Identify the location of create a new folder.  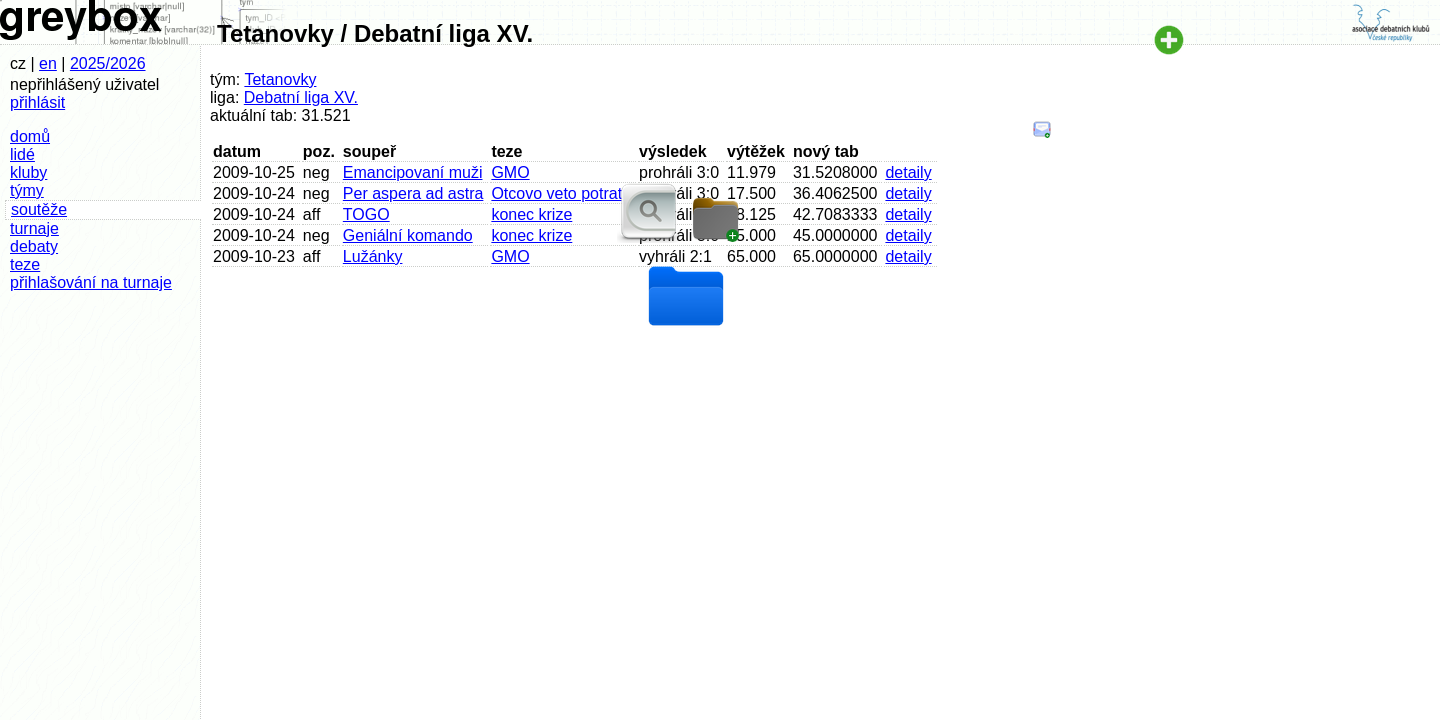
(715, 218).